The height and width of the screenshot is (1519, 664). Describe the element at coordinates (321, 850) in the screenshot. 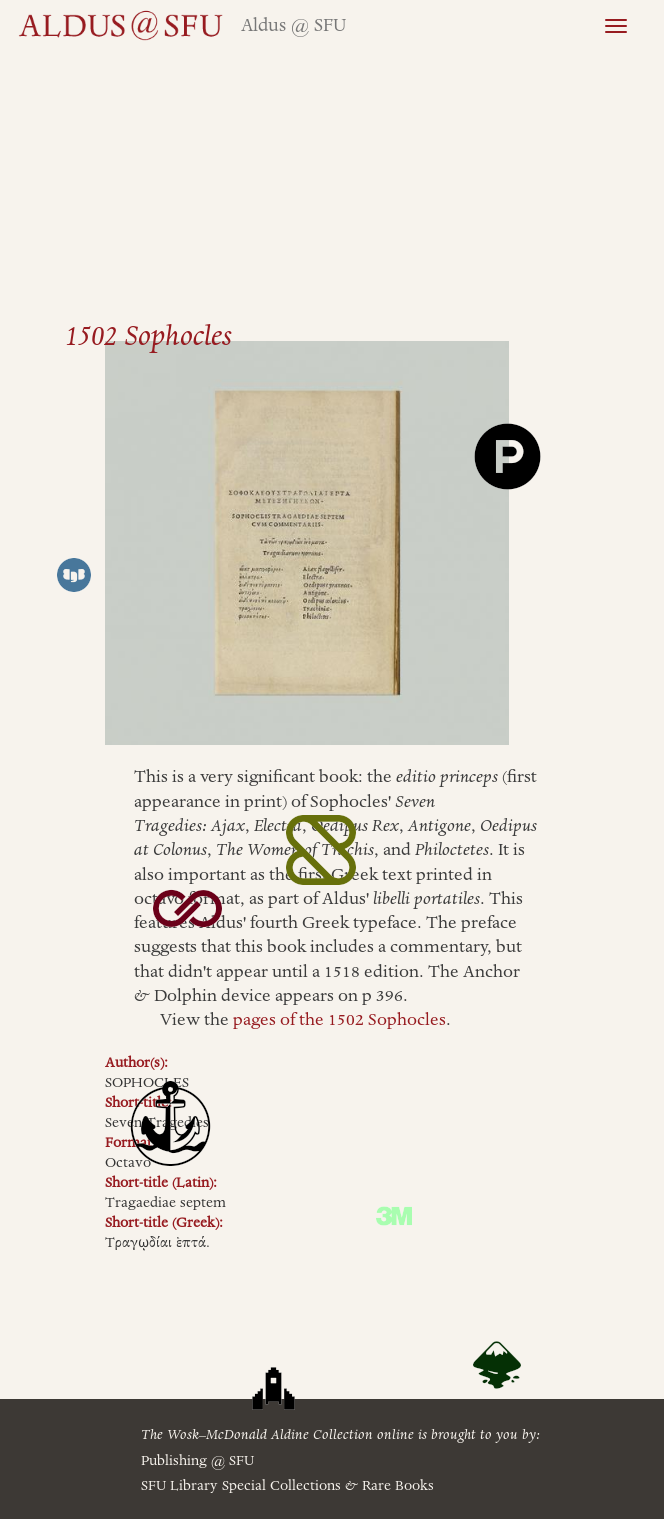

I see `open the Shortcut project management app` at that location.